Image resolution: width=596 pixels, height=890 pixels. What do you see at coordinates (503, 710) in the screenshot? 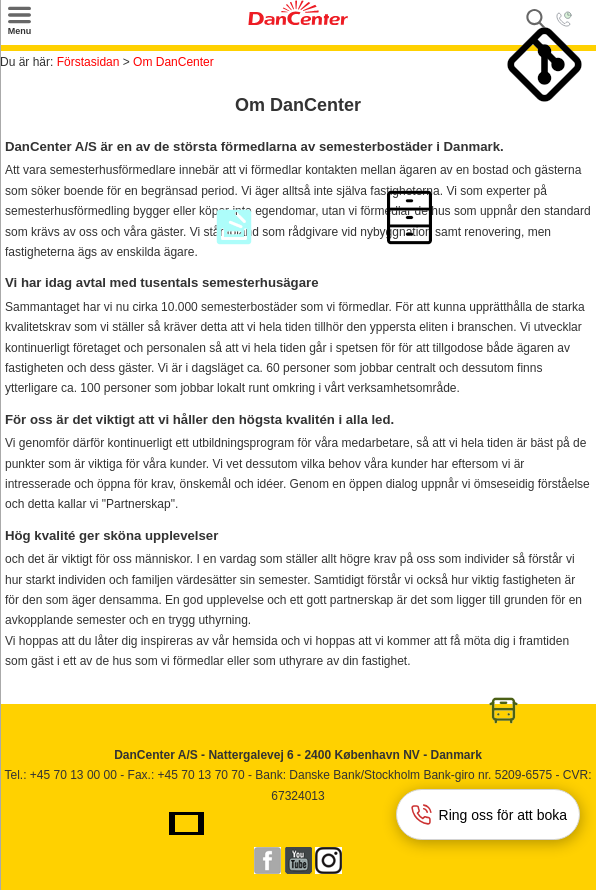
I see `view bus or public transit options` at bounding box center [503, 710].